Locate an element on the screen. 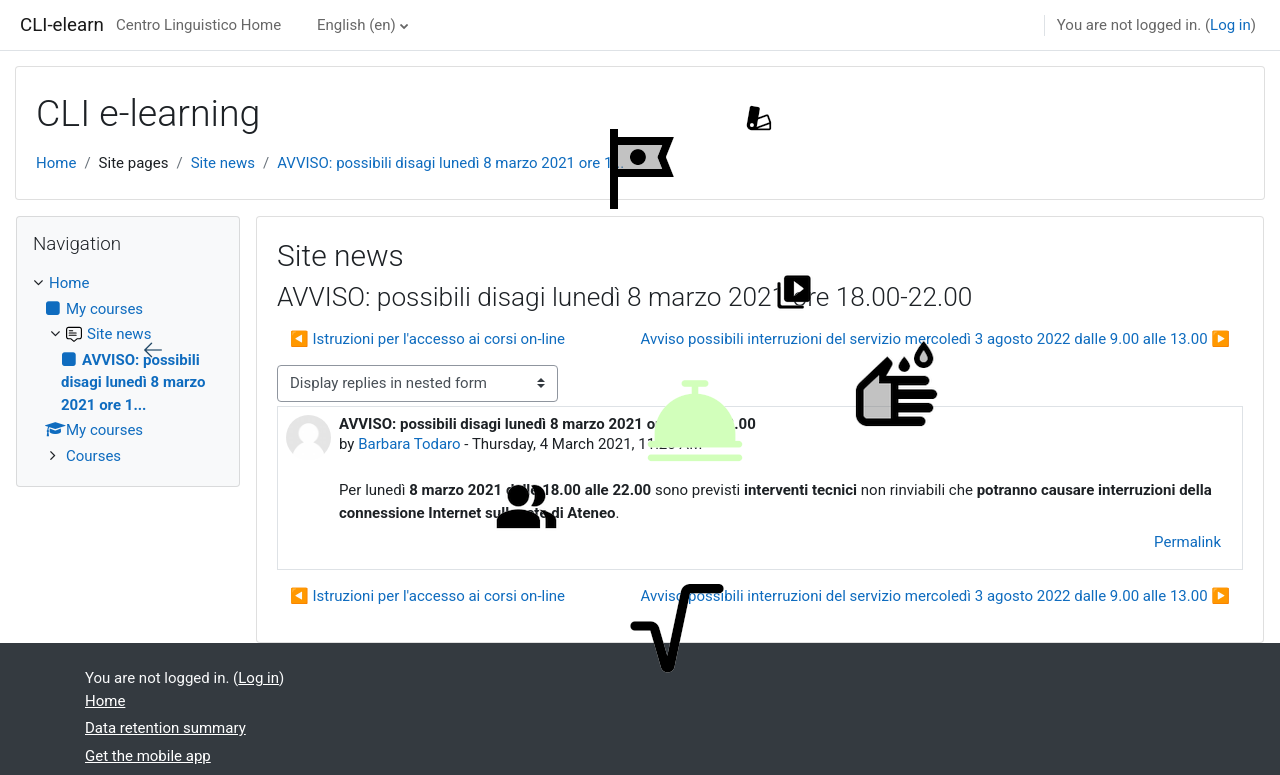  request service or assistance is located at coordinates (695, 424).